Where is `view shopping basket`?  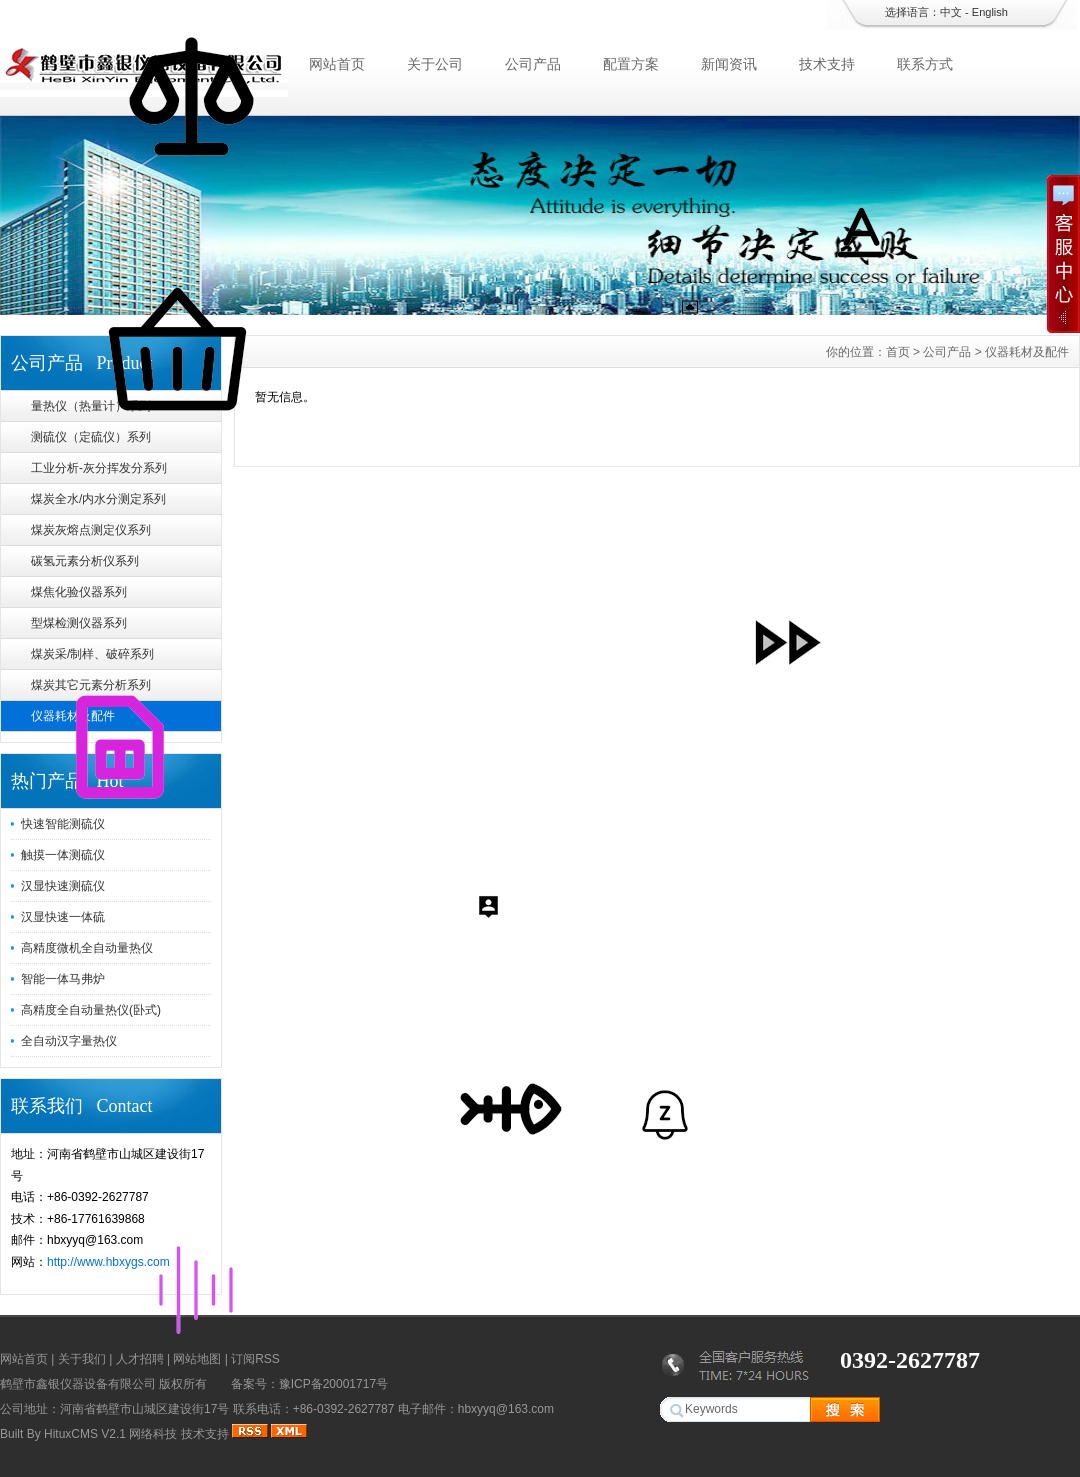 view shopping basket is located at coordinates (177, 356).